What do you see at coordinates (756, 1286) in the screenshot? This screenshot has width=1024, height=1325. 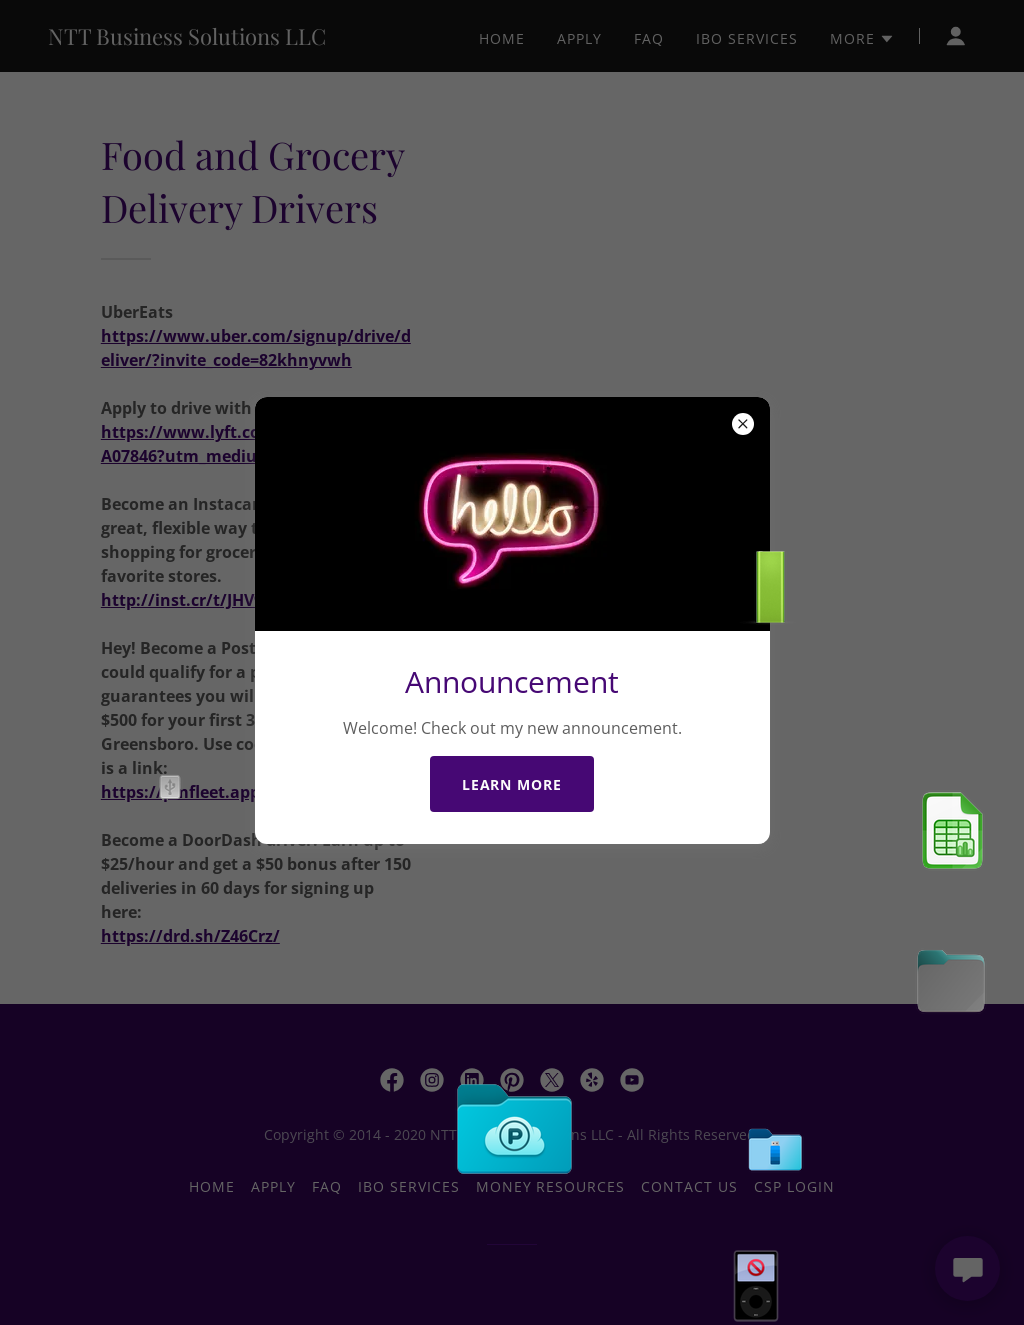 I see `iPod device not connected or unavailable` at bounding box center [756, 1286].